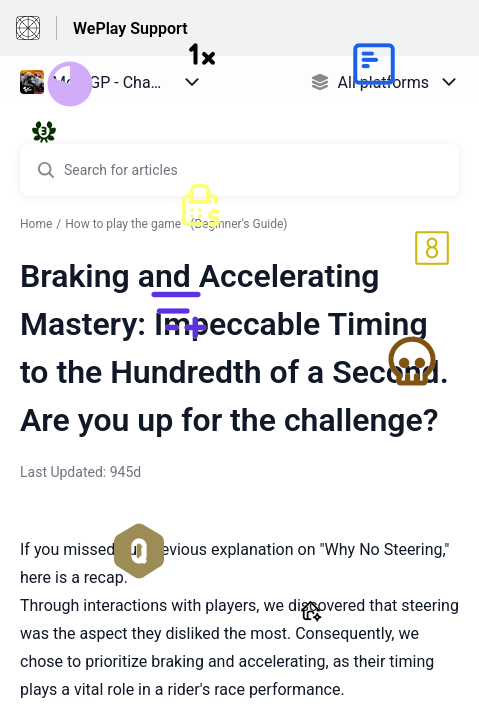 The image size is (479, 720). Describe the element at coordinates (200, 206) in the screenshot. I see `open point of sale system` at that location.